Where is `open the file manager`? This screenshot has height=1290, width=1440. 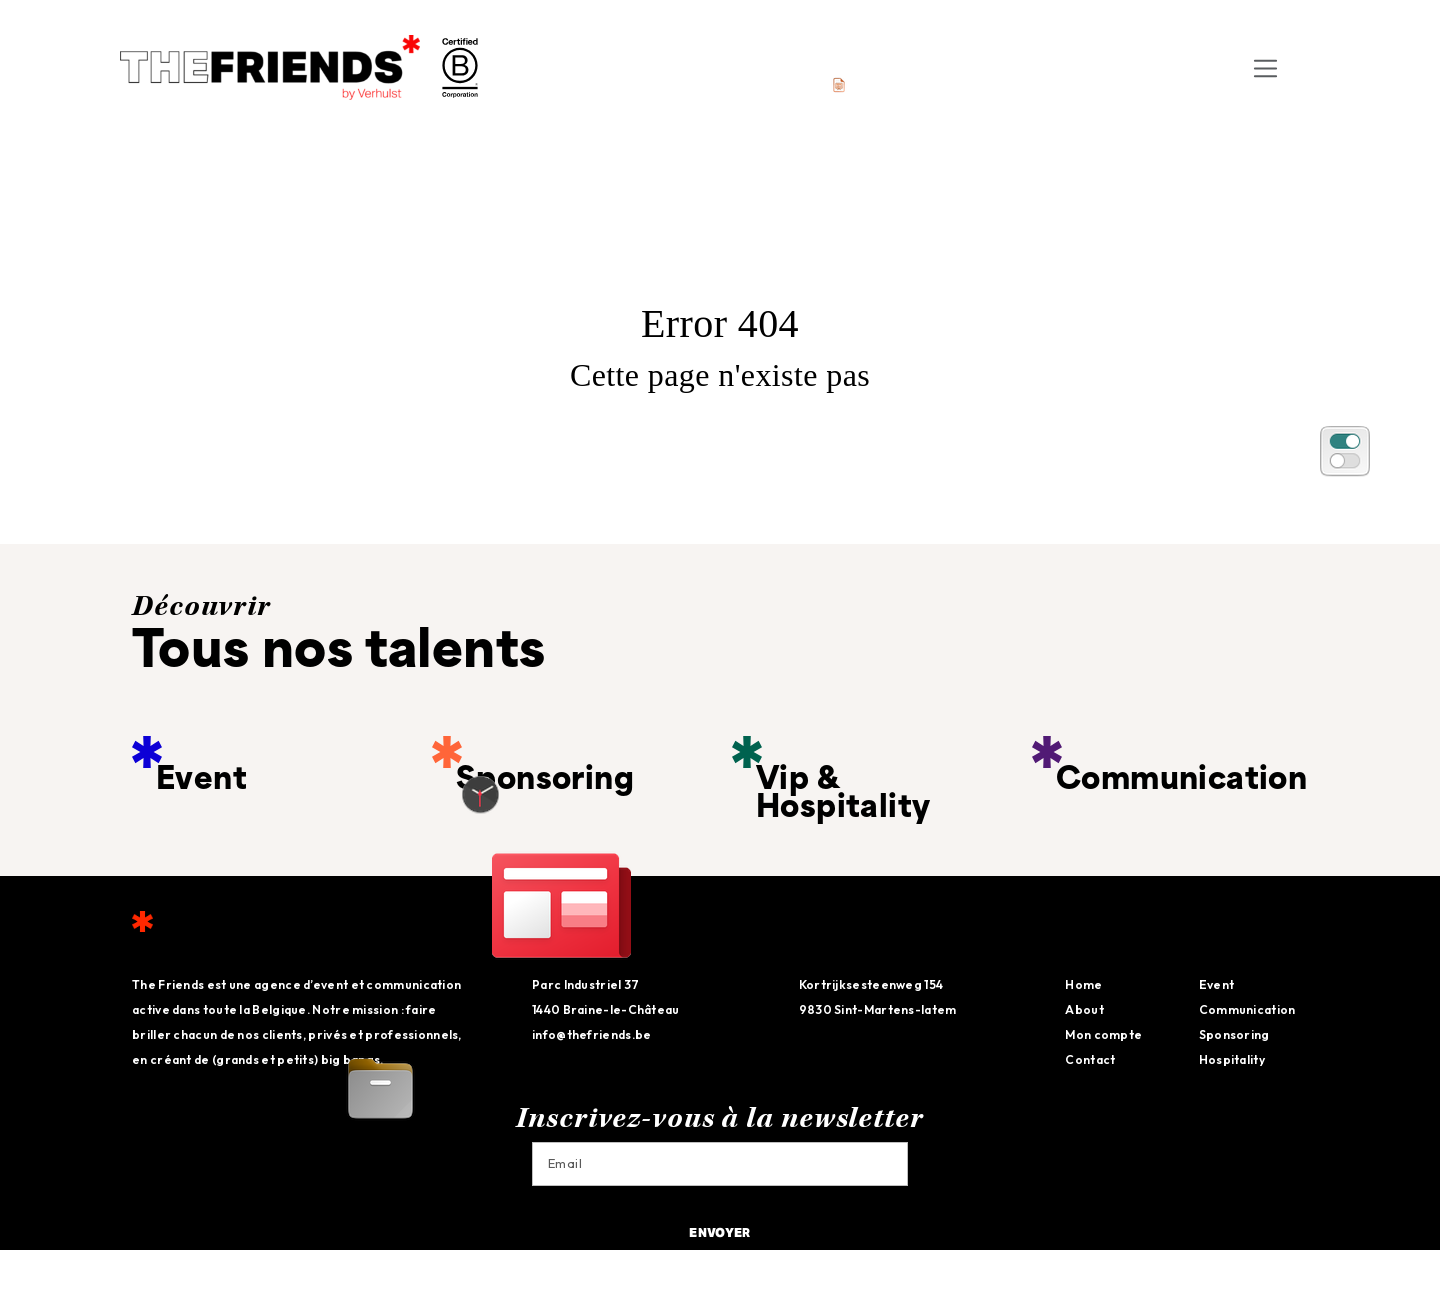
open the file manager is located at coordinates (380, 1088).